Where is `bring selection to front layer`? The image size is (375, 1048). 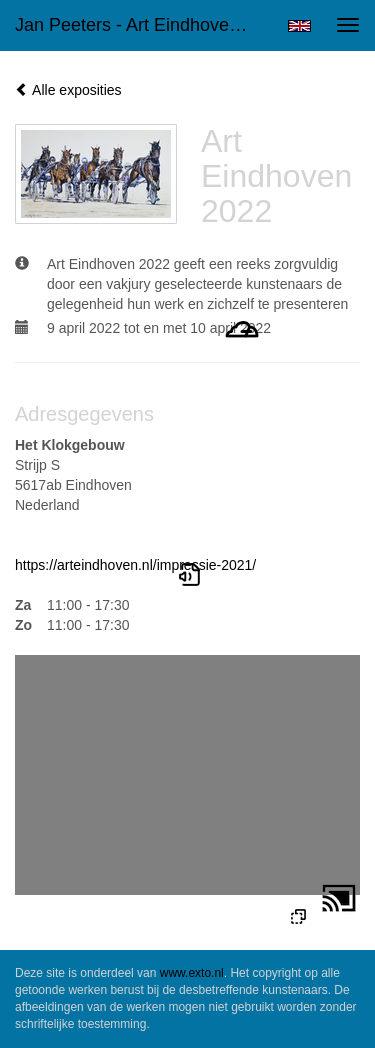 bring selection to front layer is located at coordinates (298, 916).